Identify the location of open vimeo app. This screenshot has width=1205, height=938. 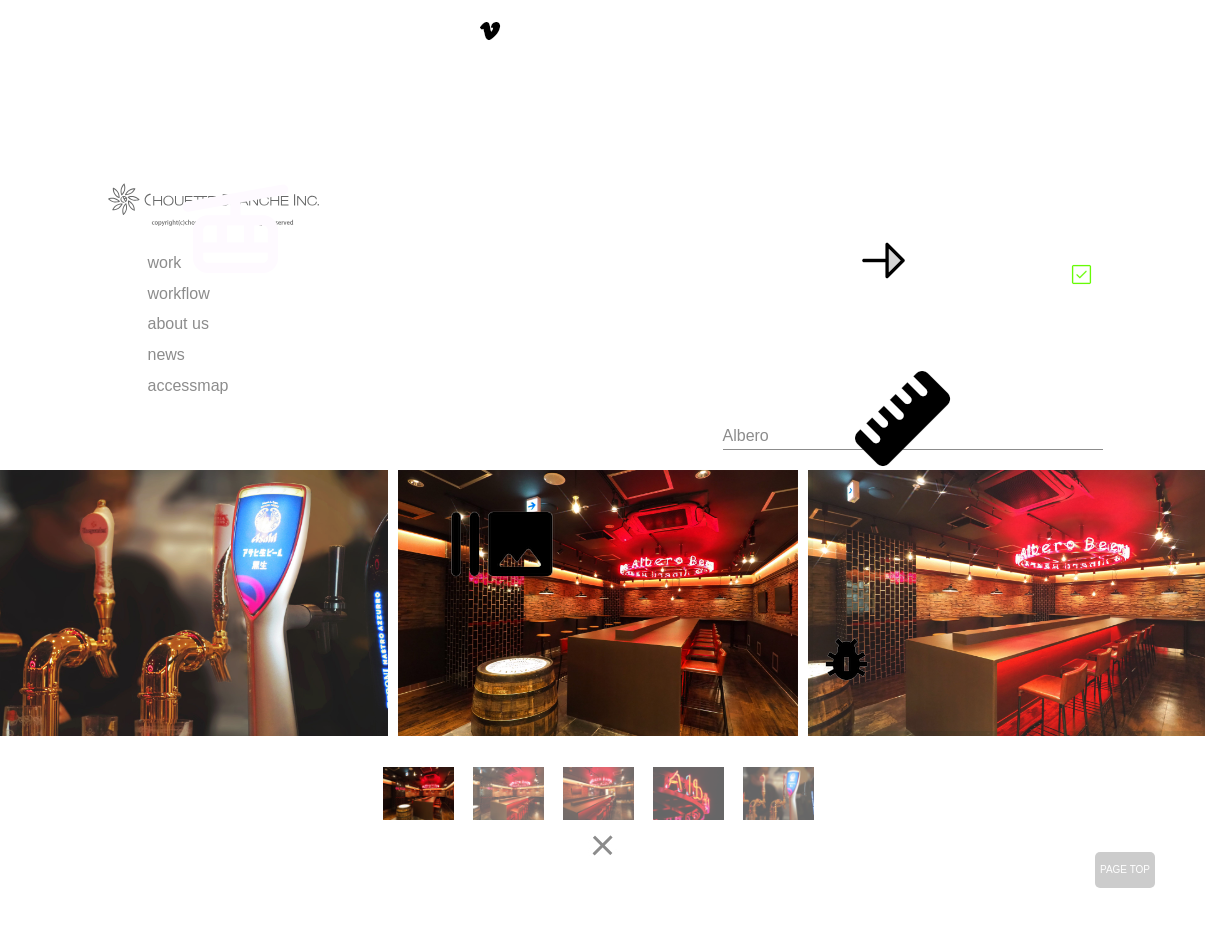
(490, 31).